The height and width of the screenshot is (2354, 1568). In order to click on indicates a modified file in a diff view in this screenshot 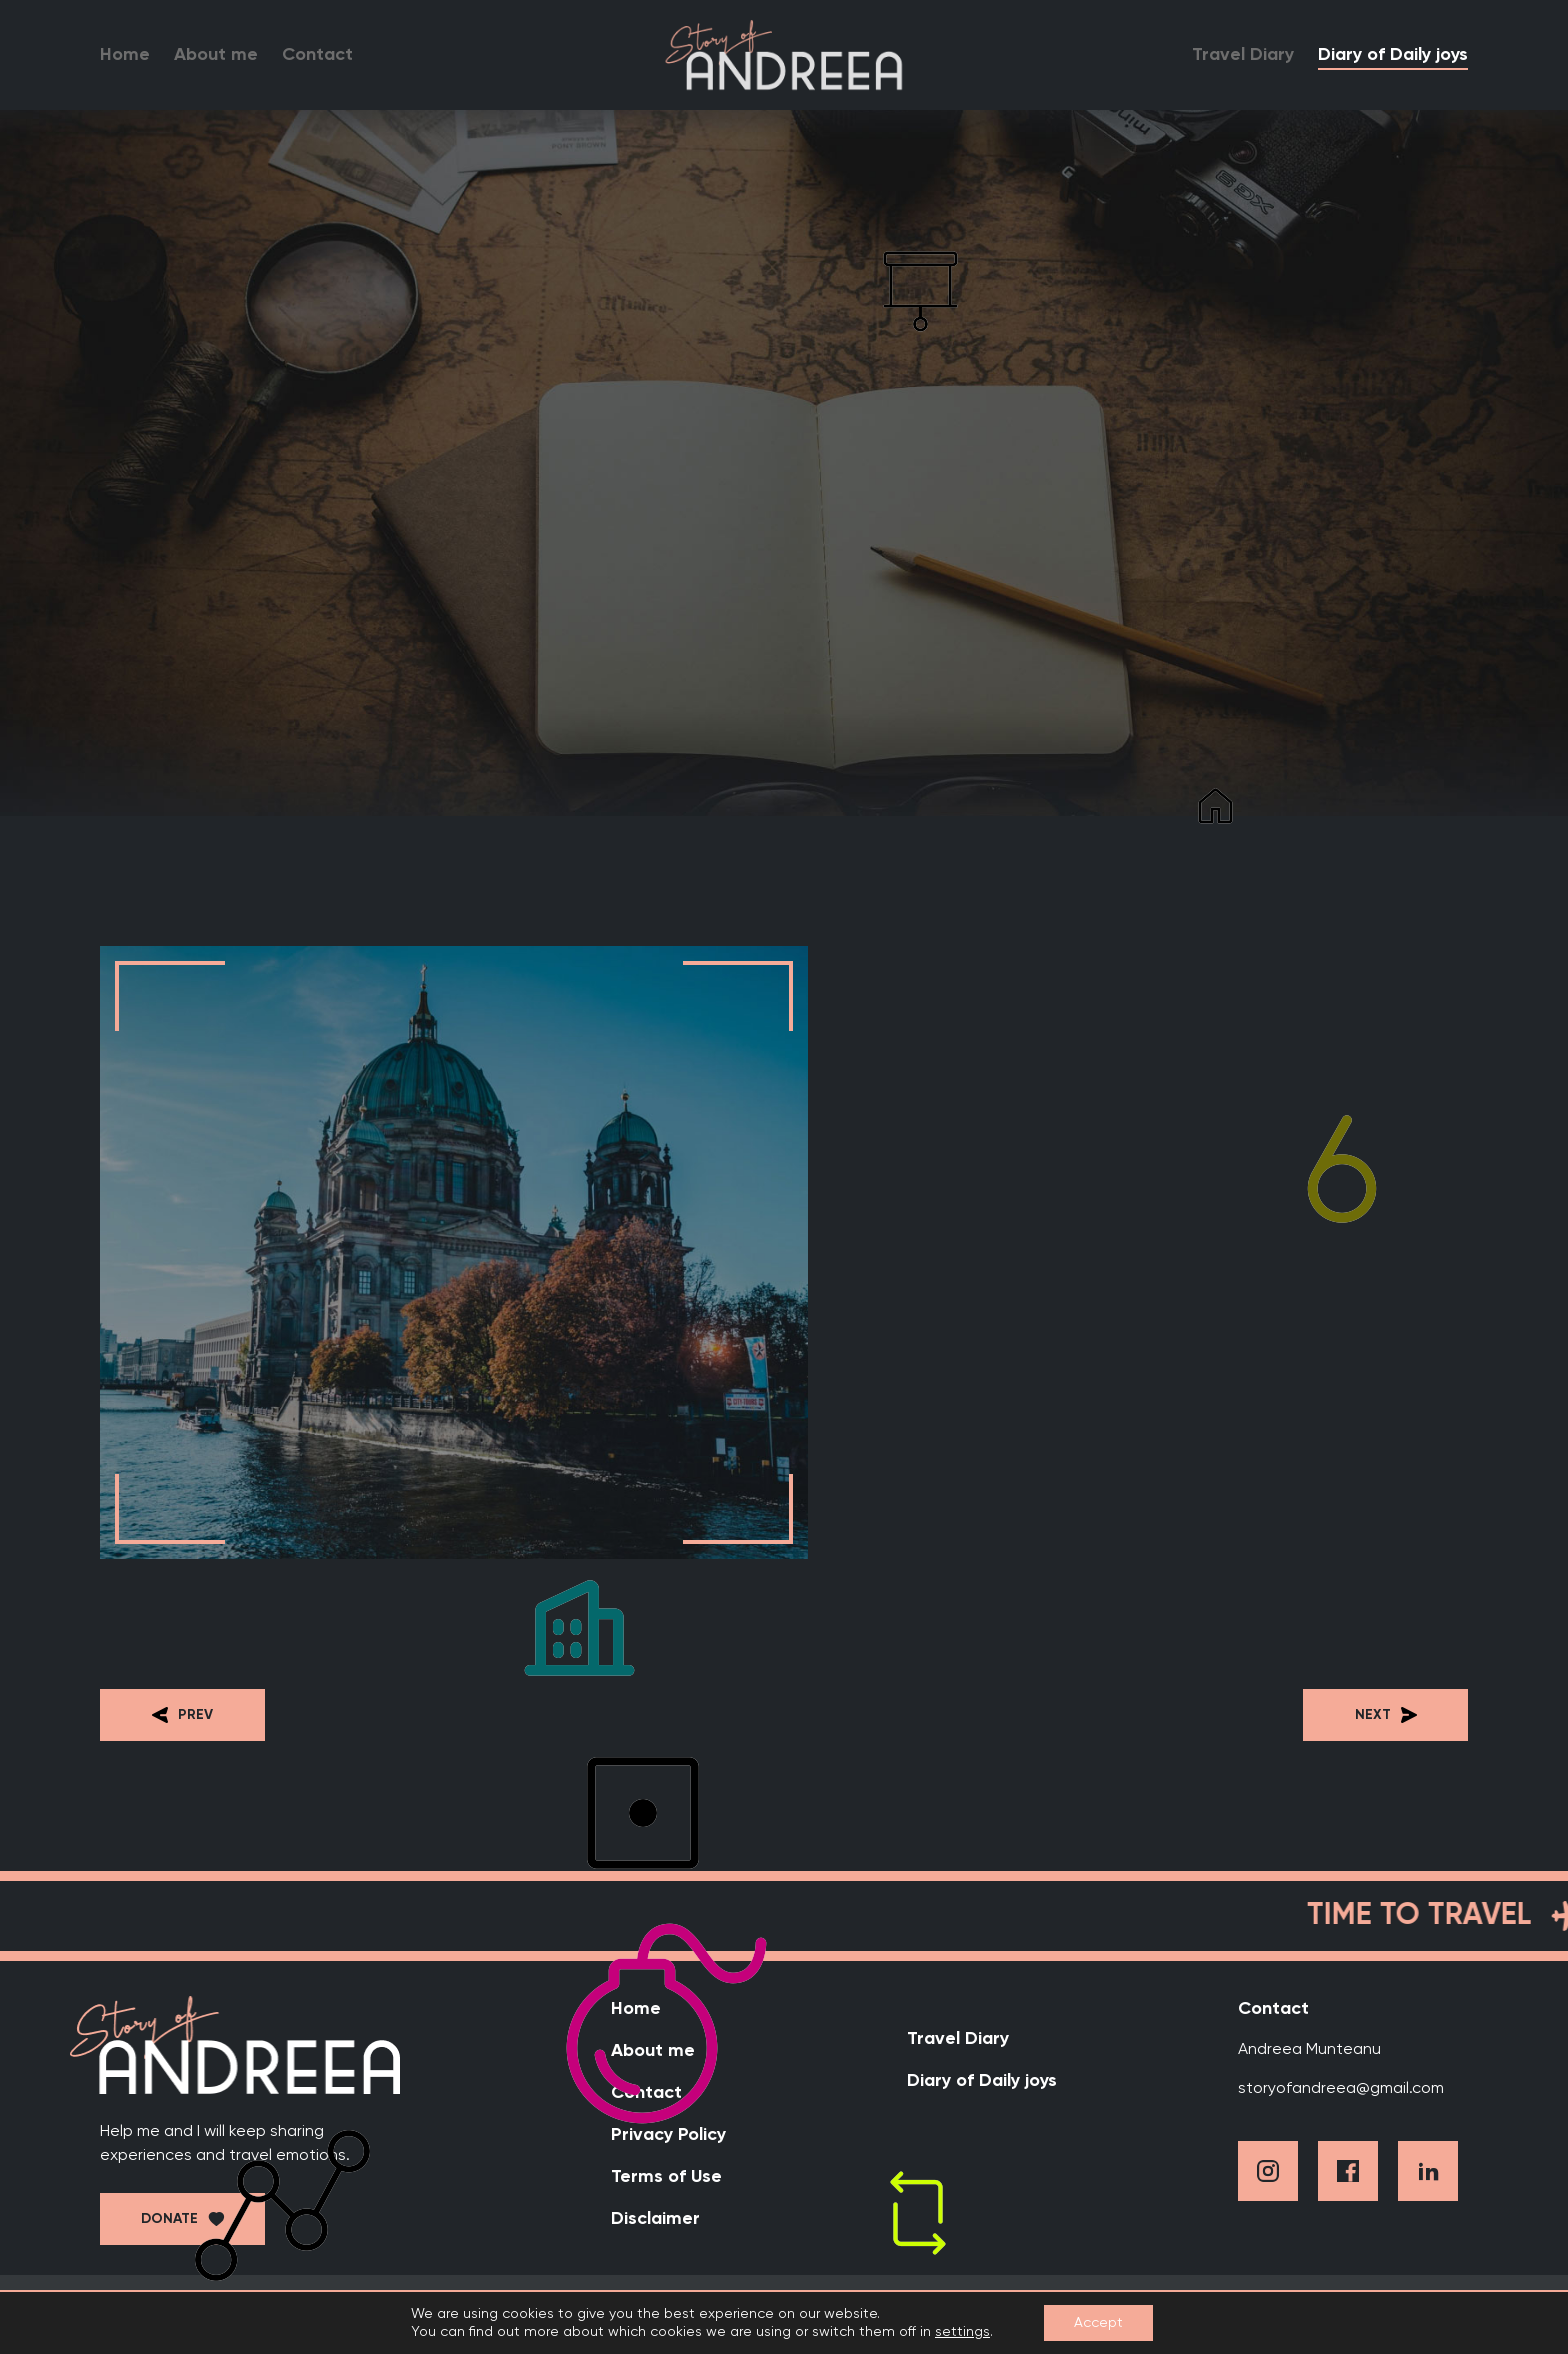, I will do `click(643, 1813)`.